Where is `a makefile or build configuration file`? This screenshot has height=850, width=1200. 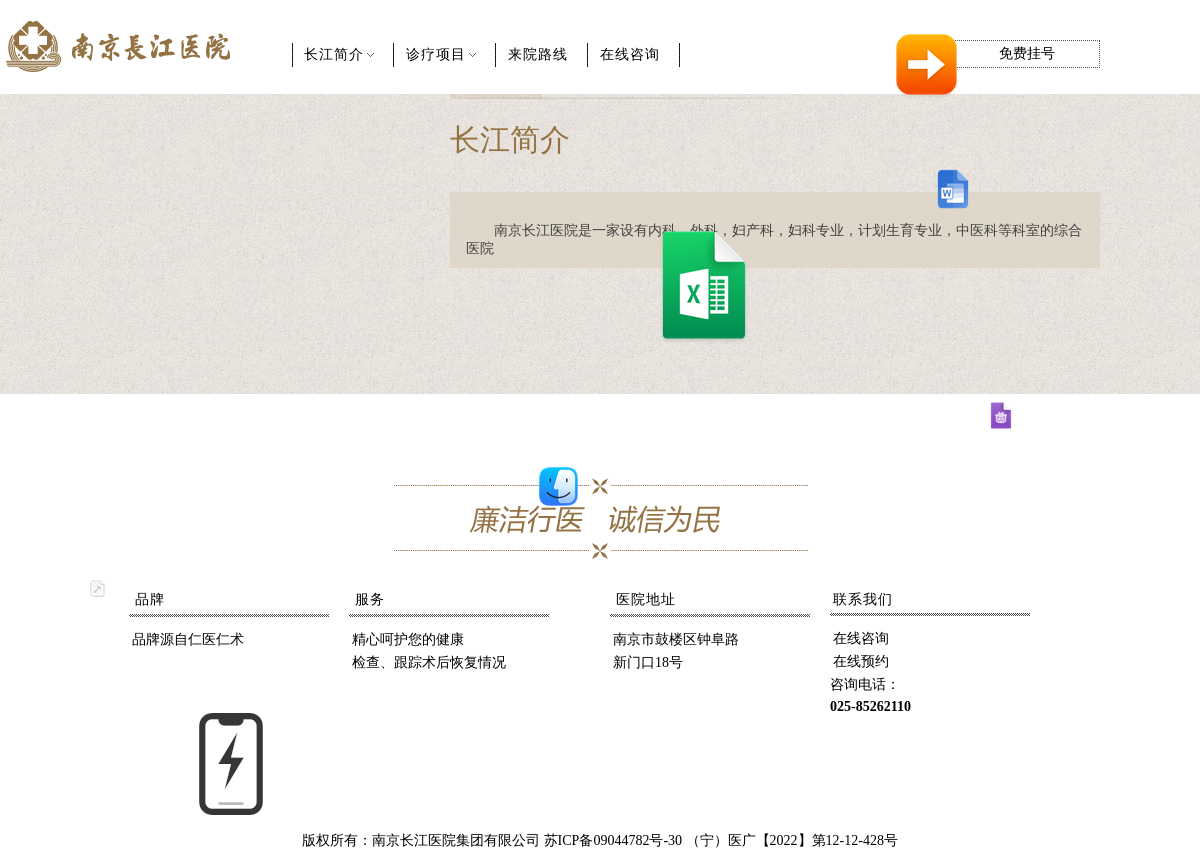
a makefile or build configuration file is located at coordinates (97, 588).